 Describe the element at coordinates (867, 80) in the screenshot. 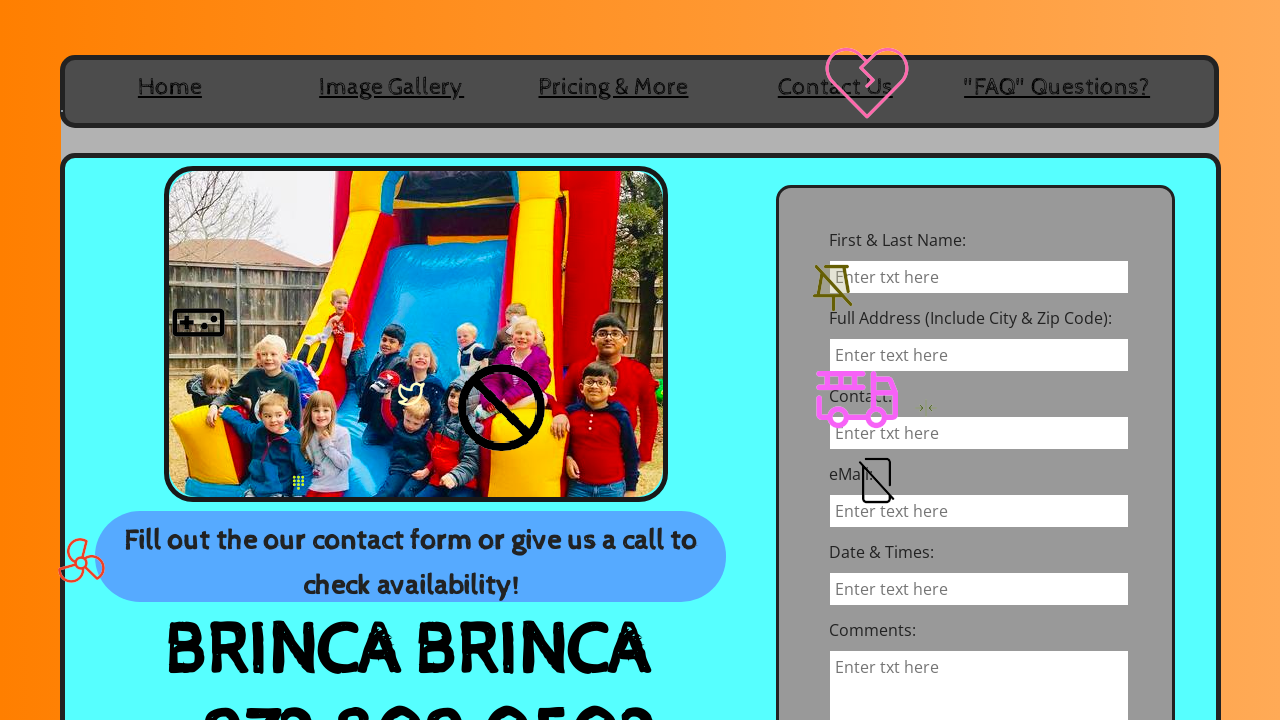

I see `unlike or remove from favorites` at that location.